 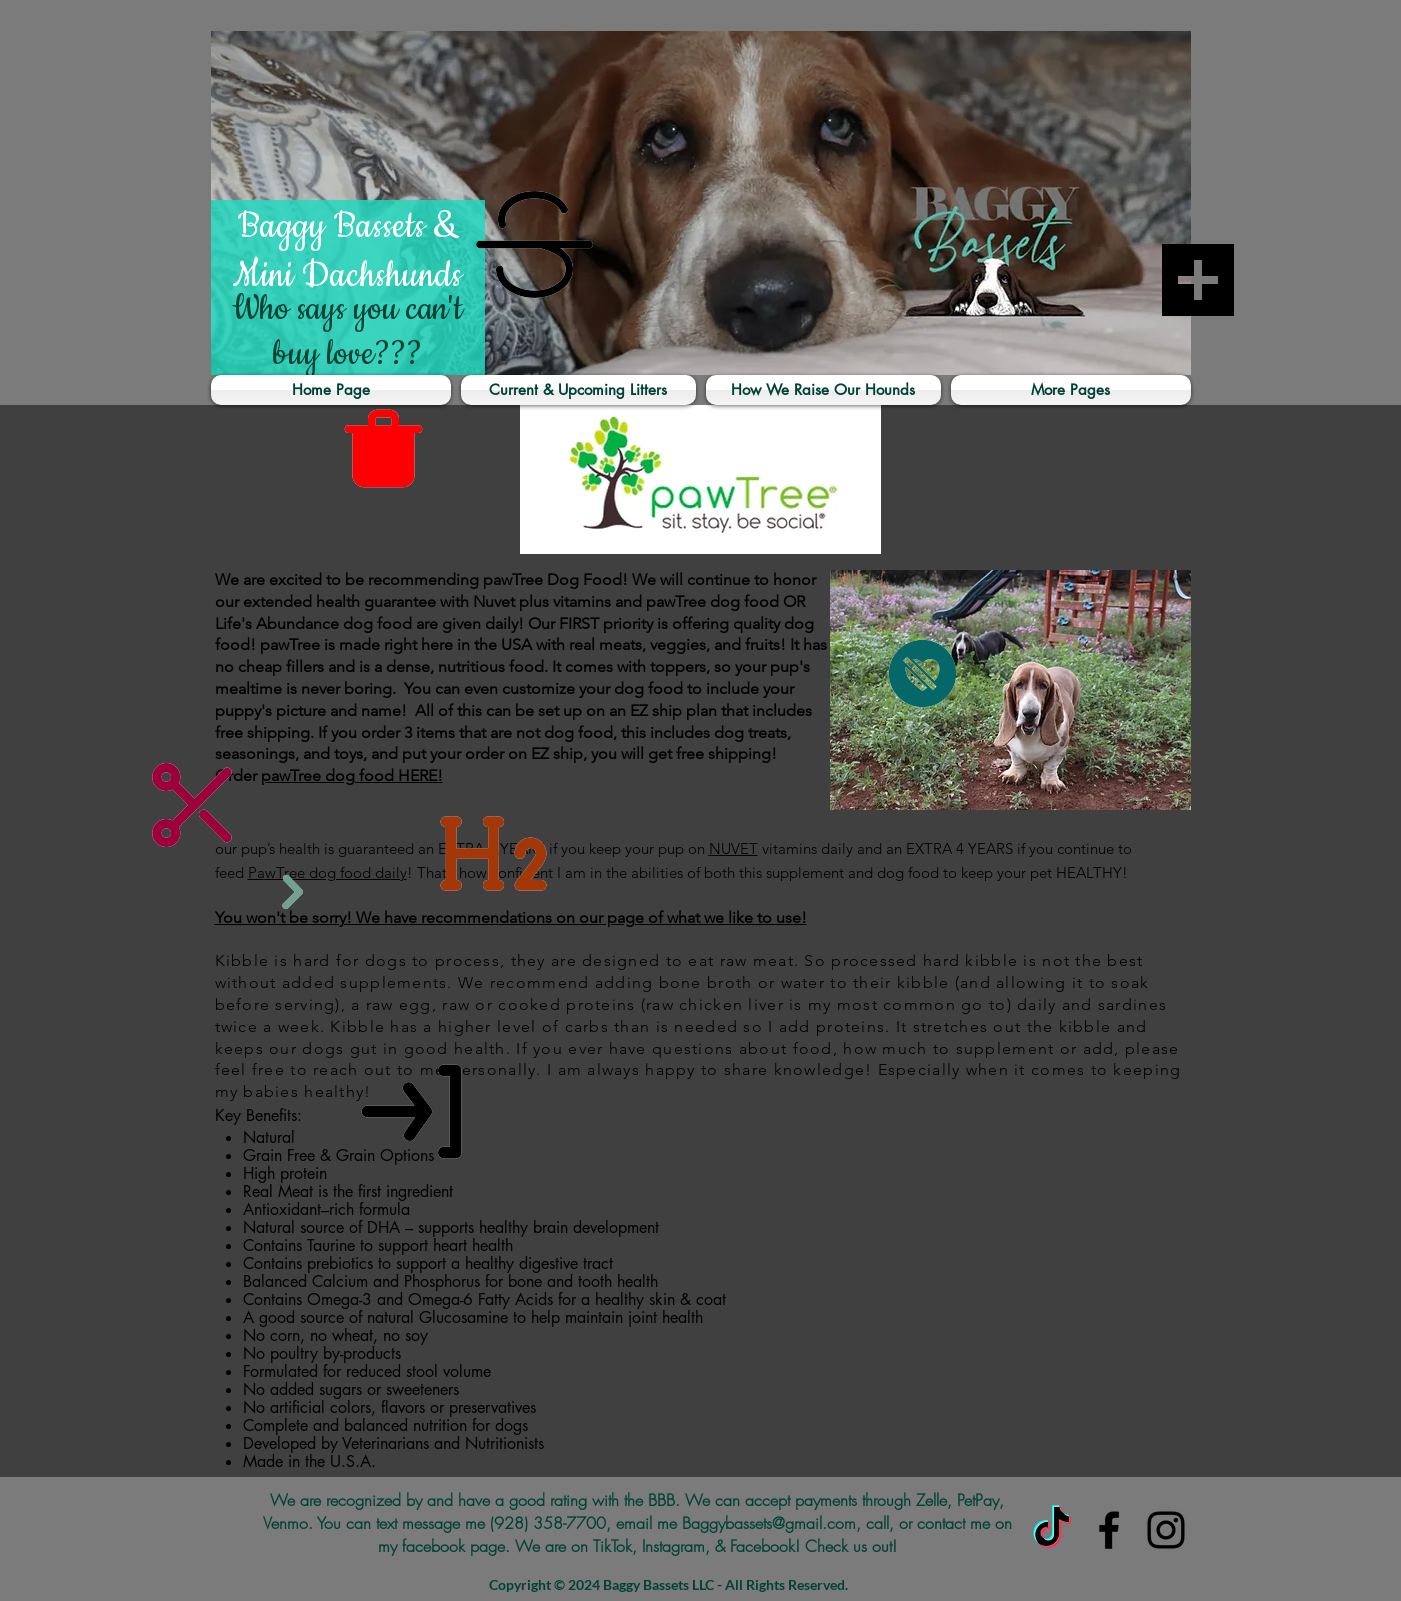 What do you see at coordinates (192, 805) in the screenshot?
I see `cut selected content` at bounding box center [192, 805].